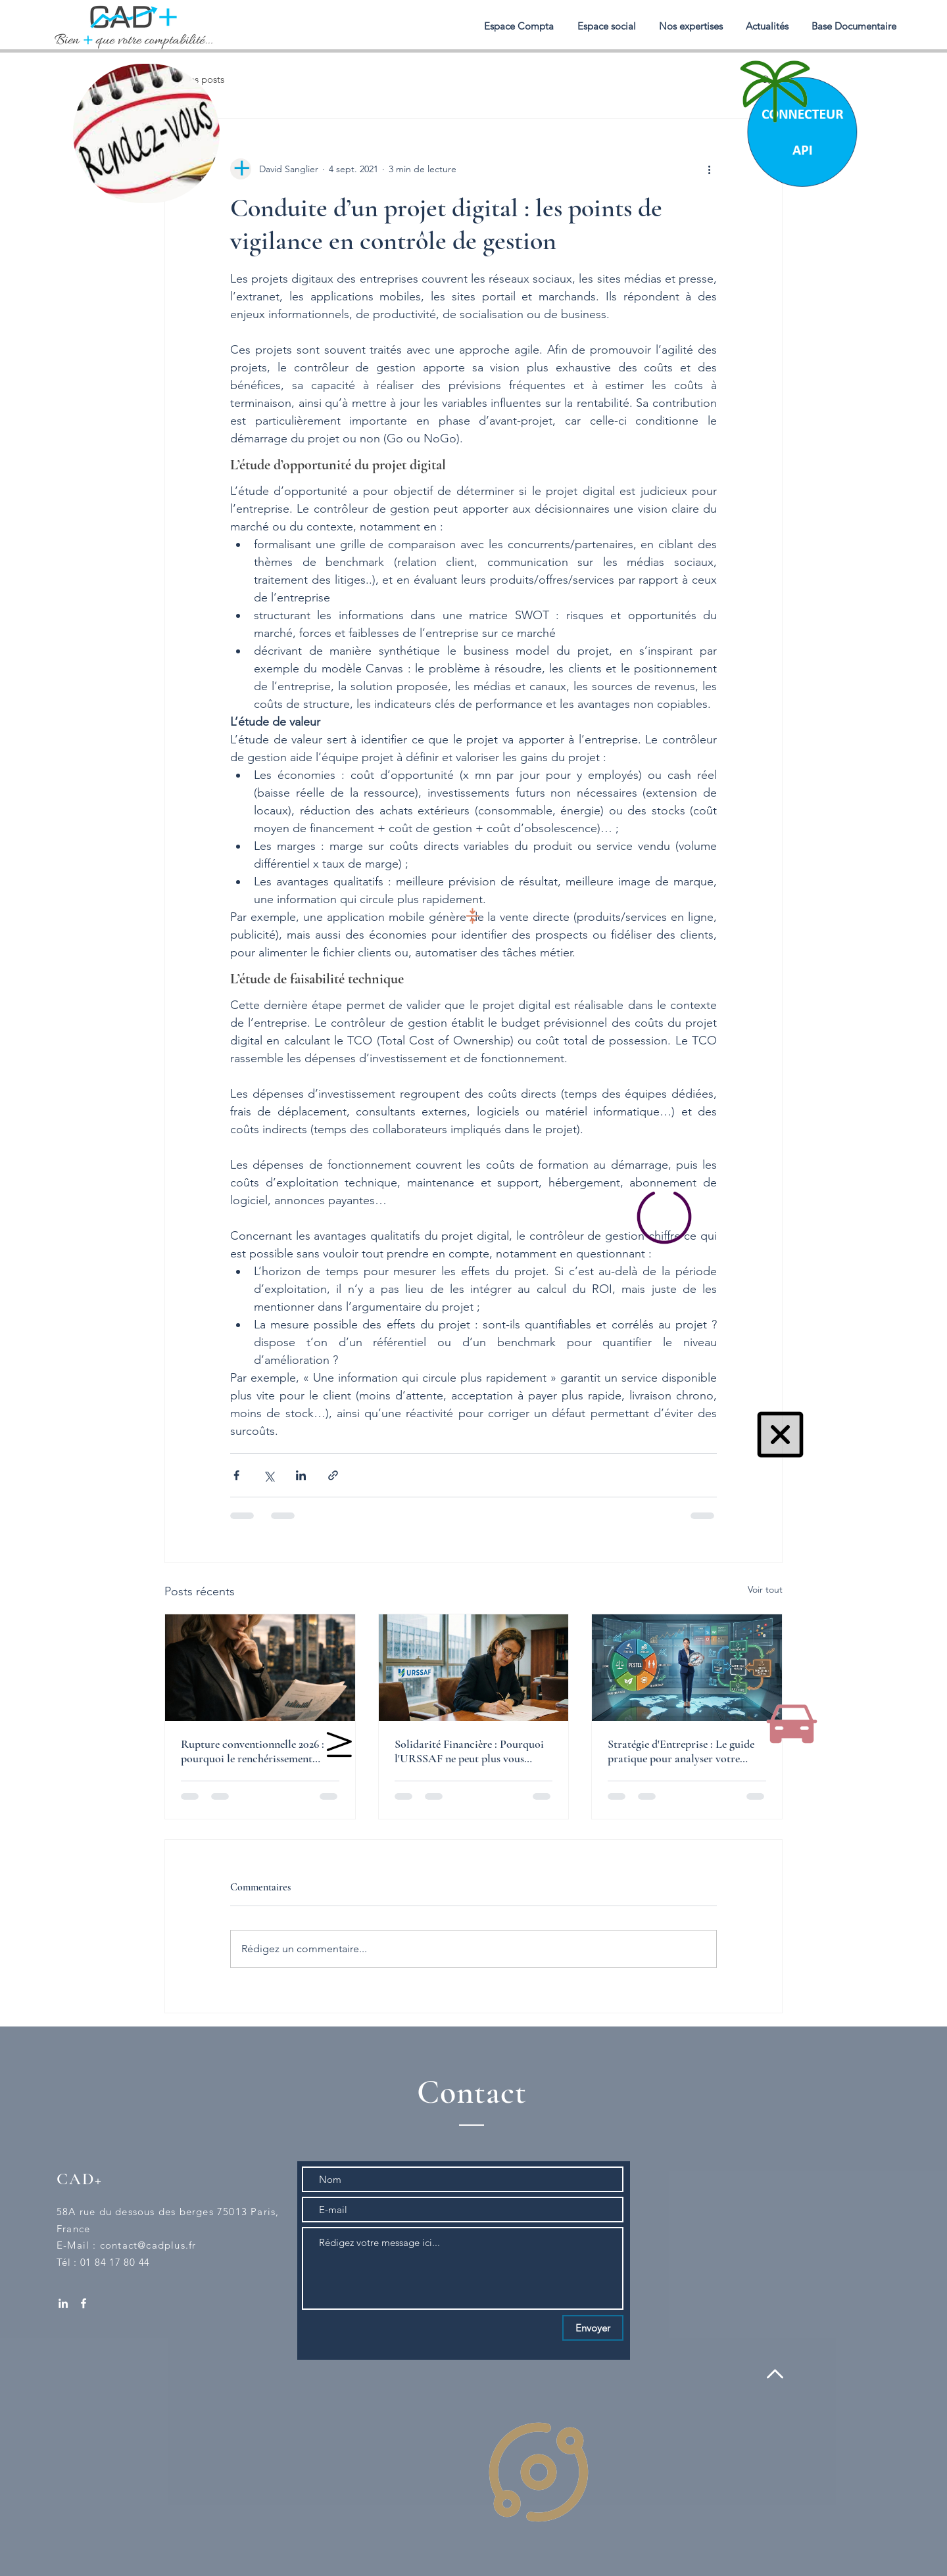 This screenshot has width=947, height=2576. Describe the element at coordinates (664, 1217) in the screenshot. I see `loading or processing in progress` at that location.